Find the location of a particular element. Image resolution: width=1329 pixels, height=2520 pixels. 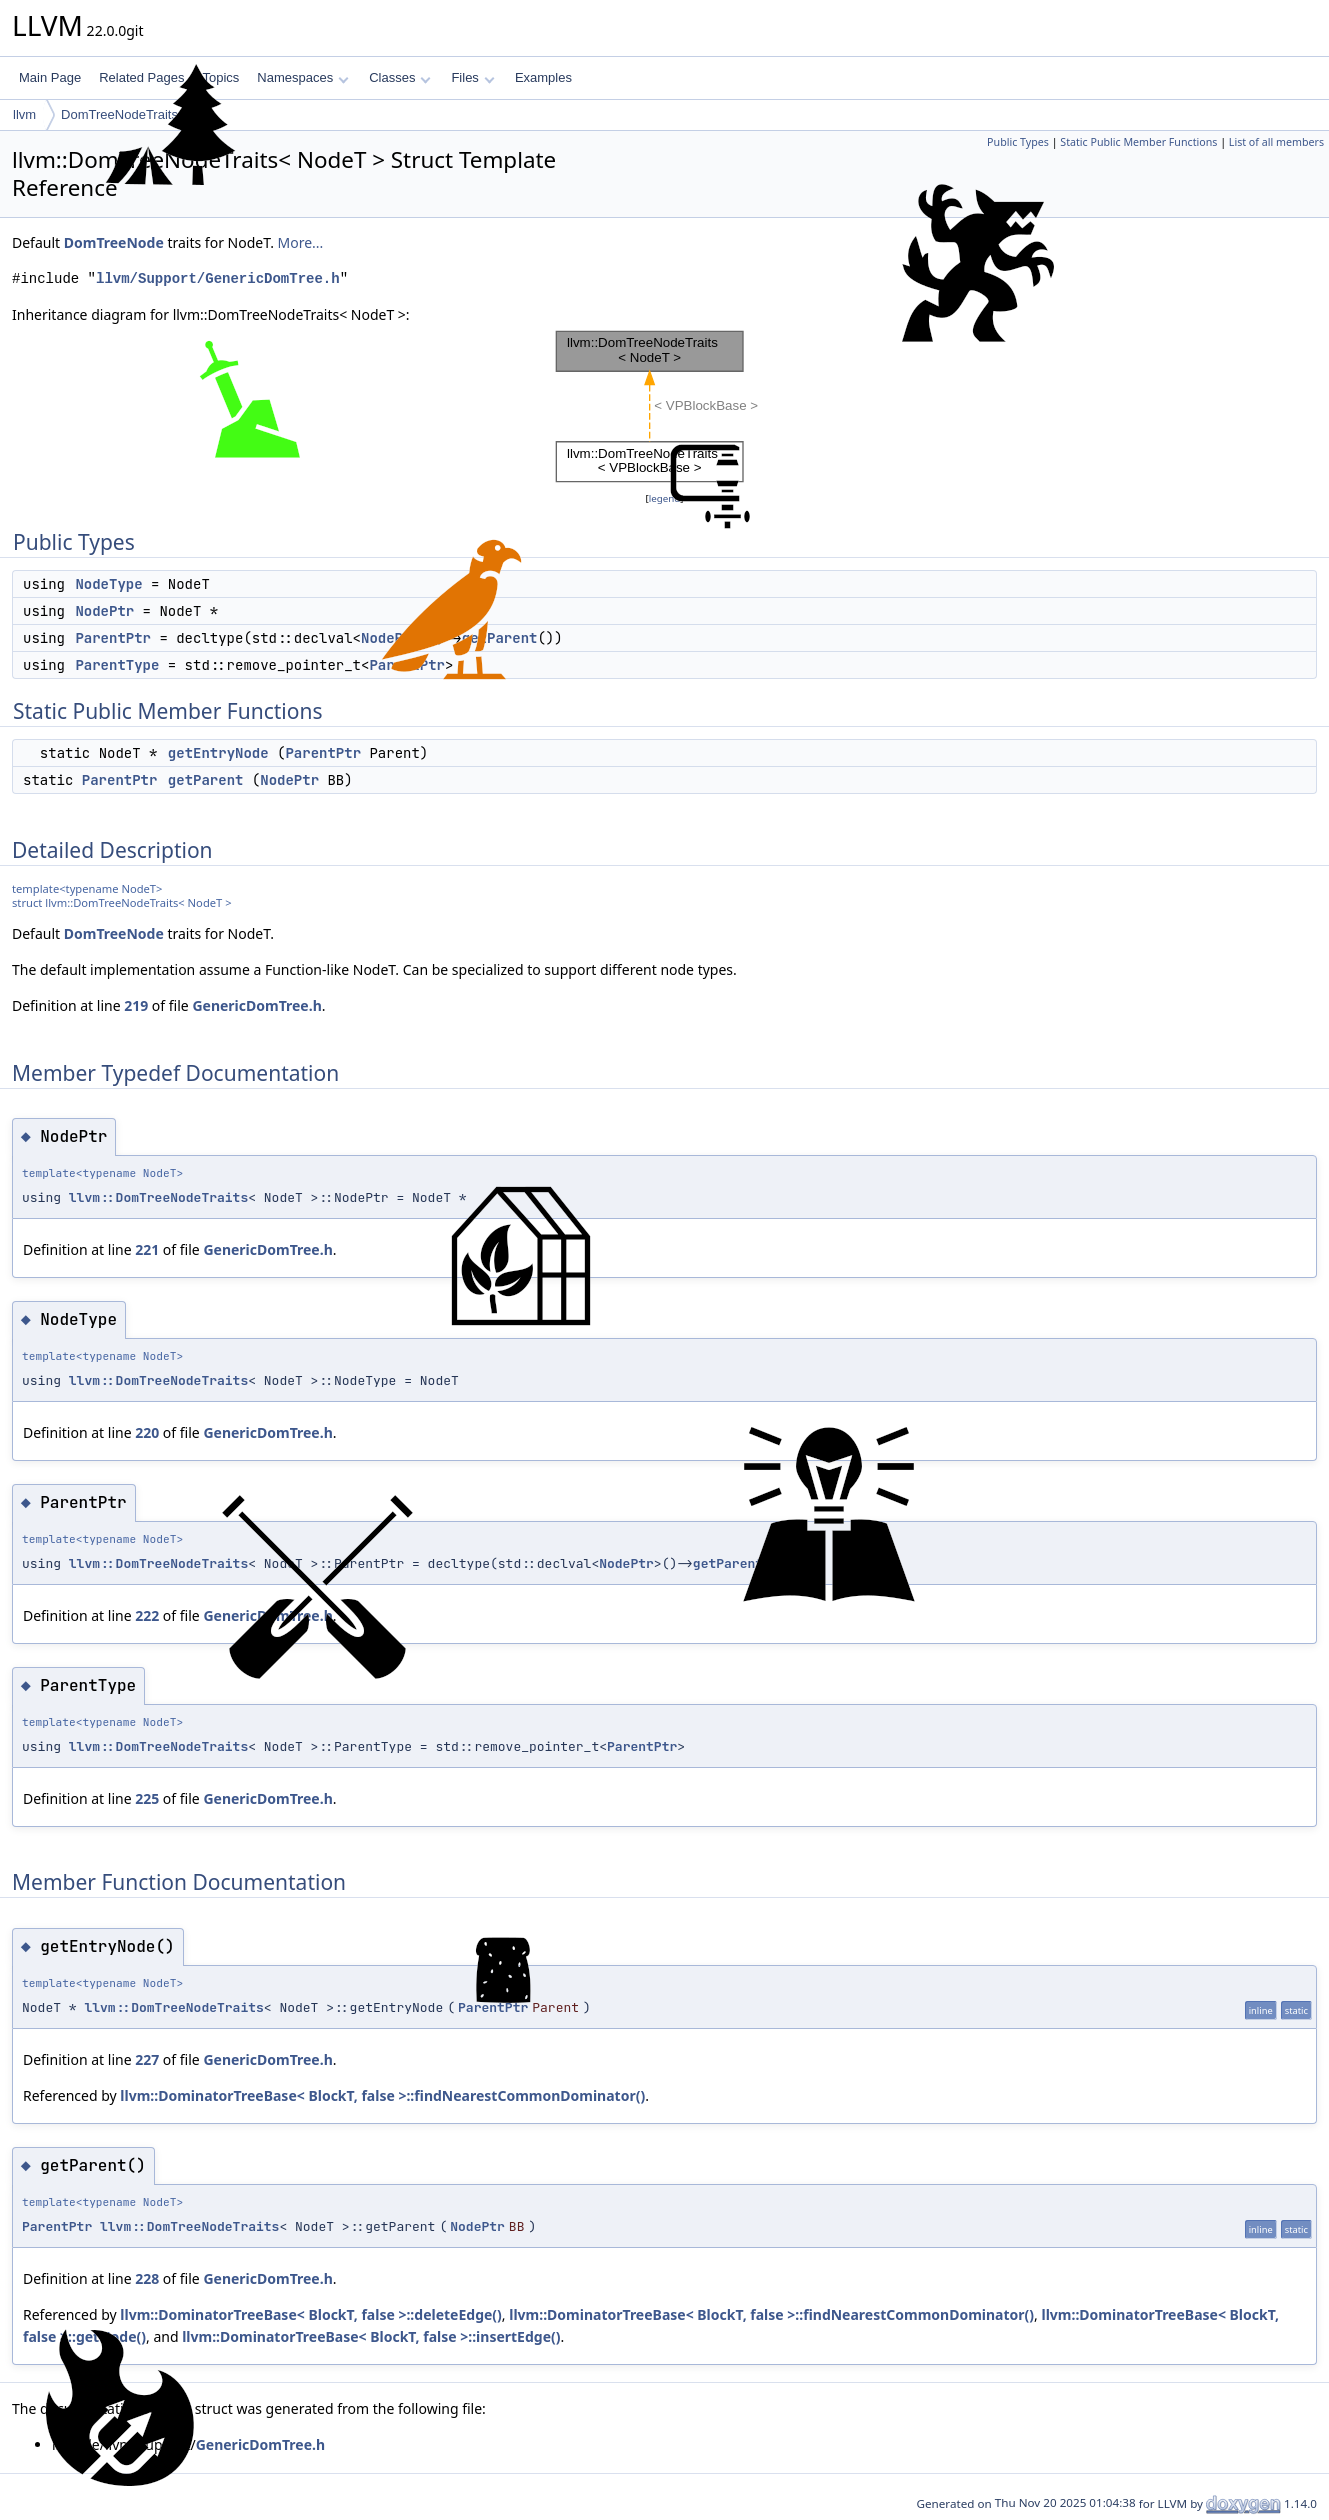

clamp or secure an object in place is located at coordinates (708, 488).